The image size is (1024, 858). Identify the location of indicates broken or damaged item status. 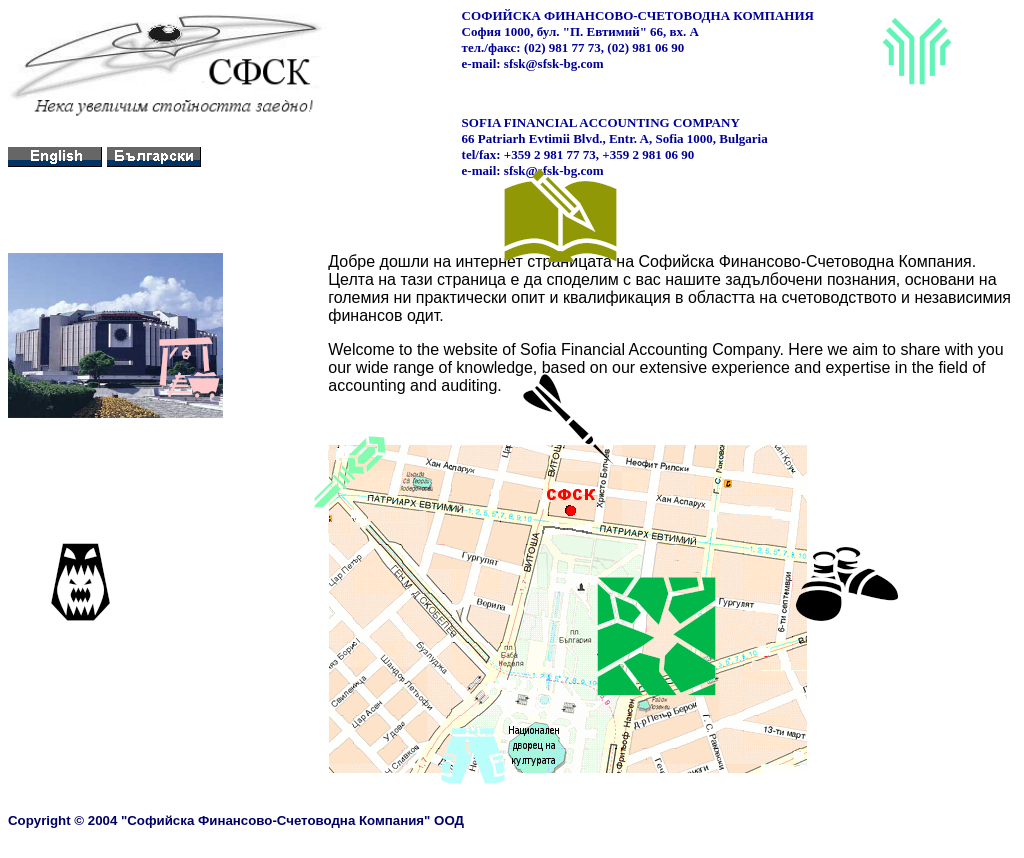
(656, 636).